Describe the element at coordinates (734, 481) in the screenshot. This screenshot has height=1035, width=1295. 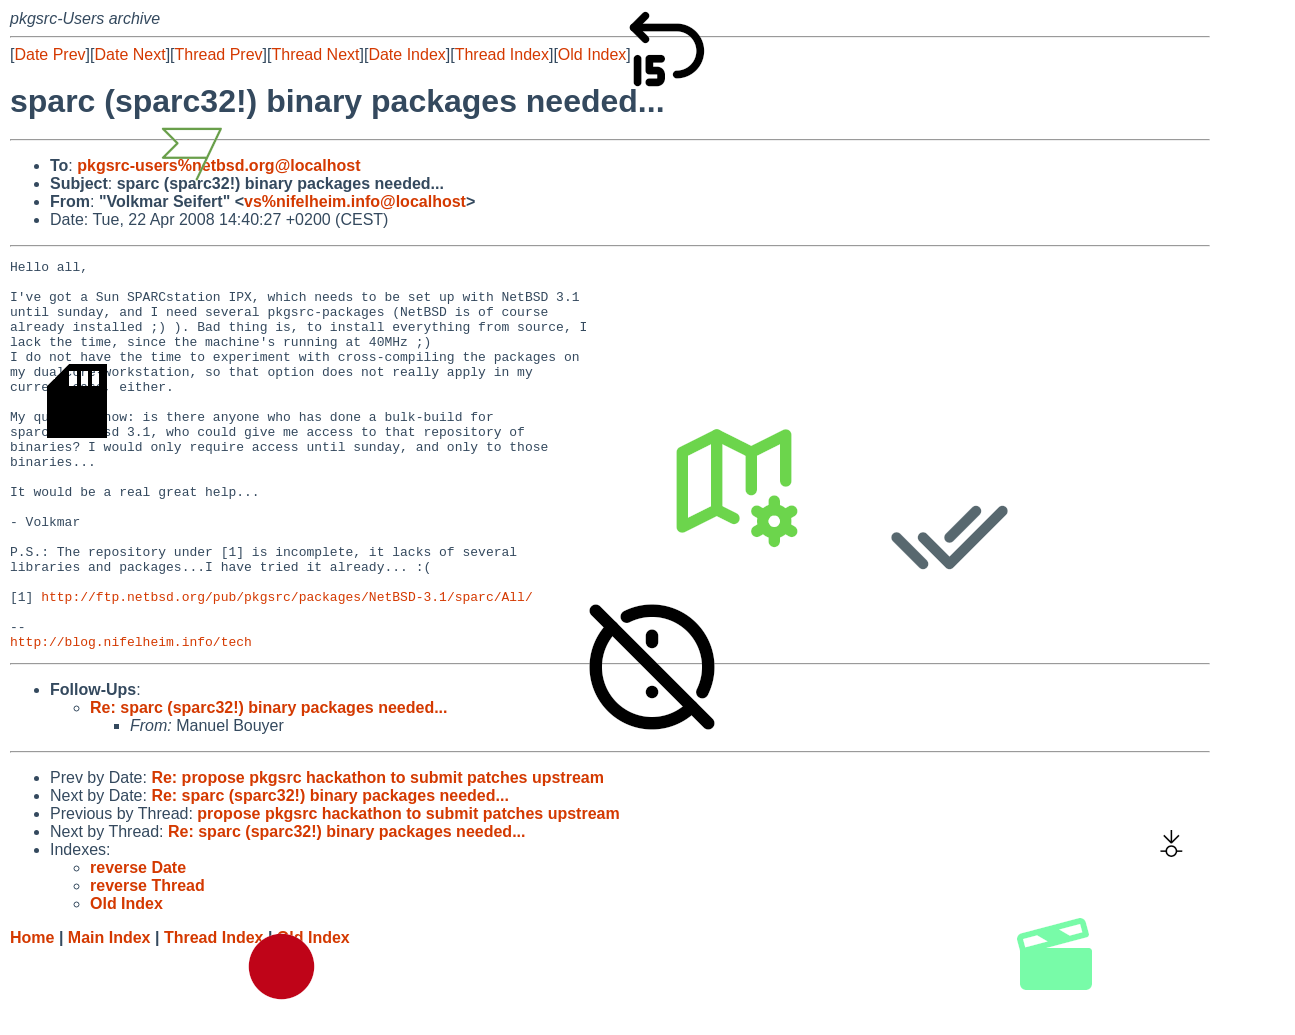
I see `access map settings` at that location.